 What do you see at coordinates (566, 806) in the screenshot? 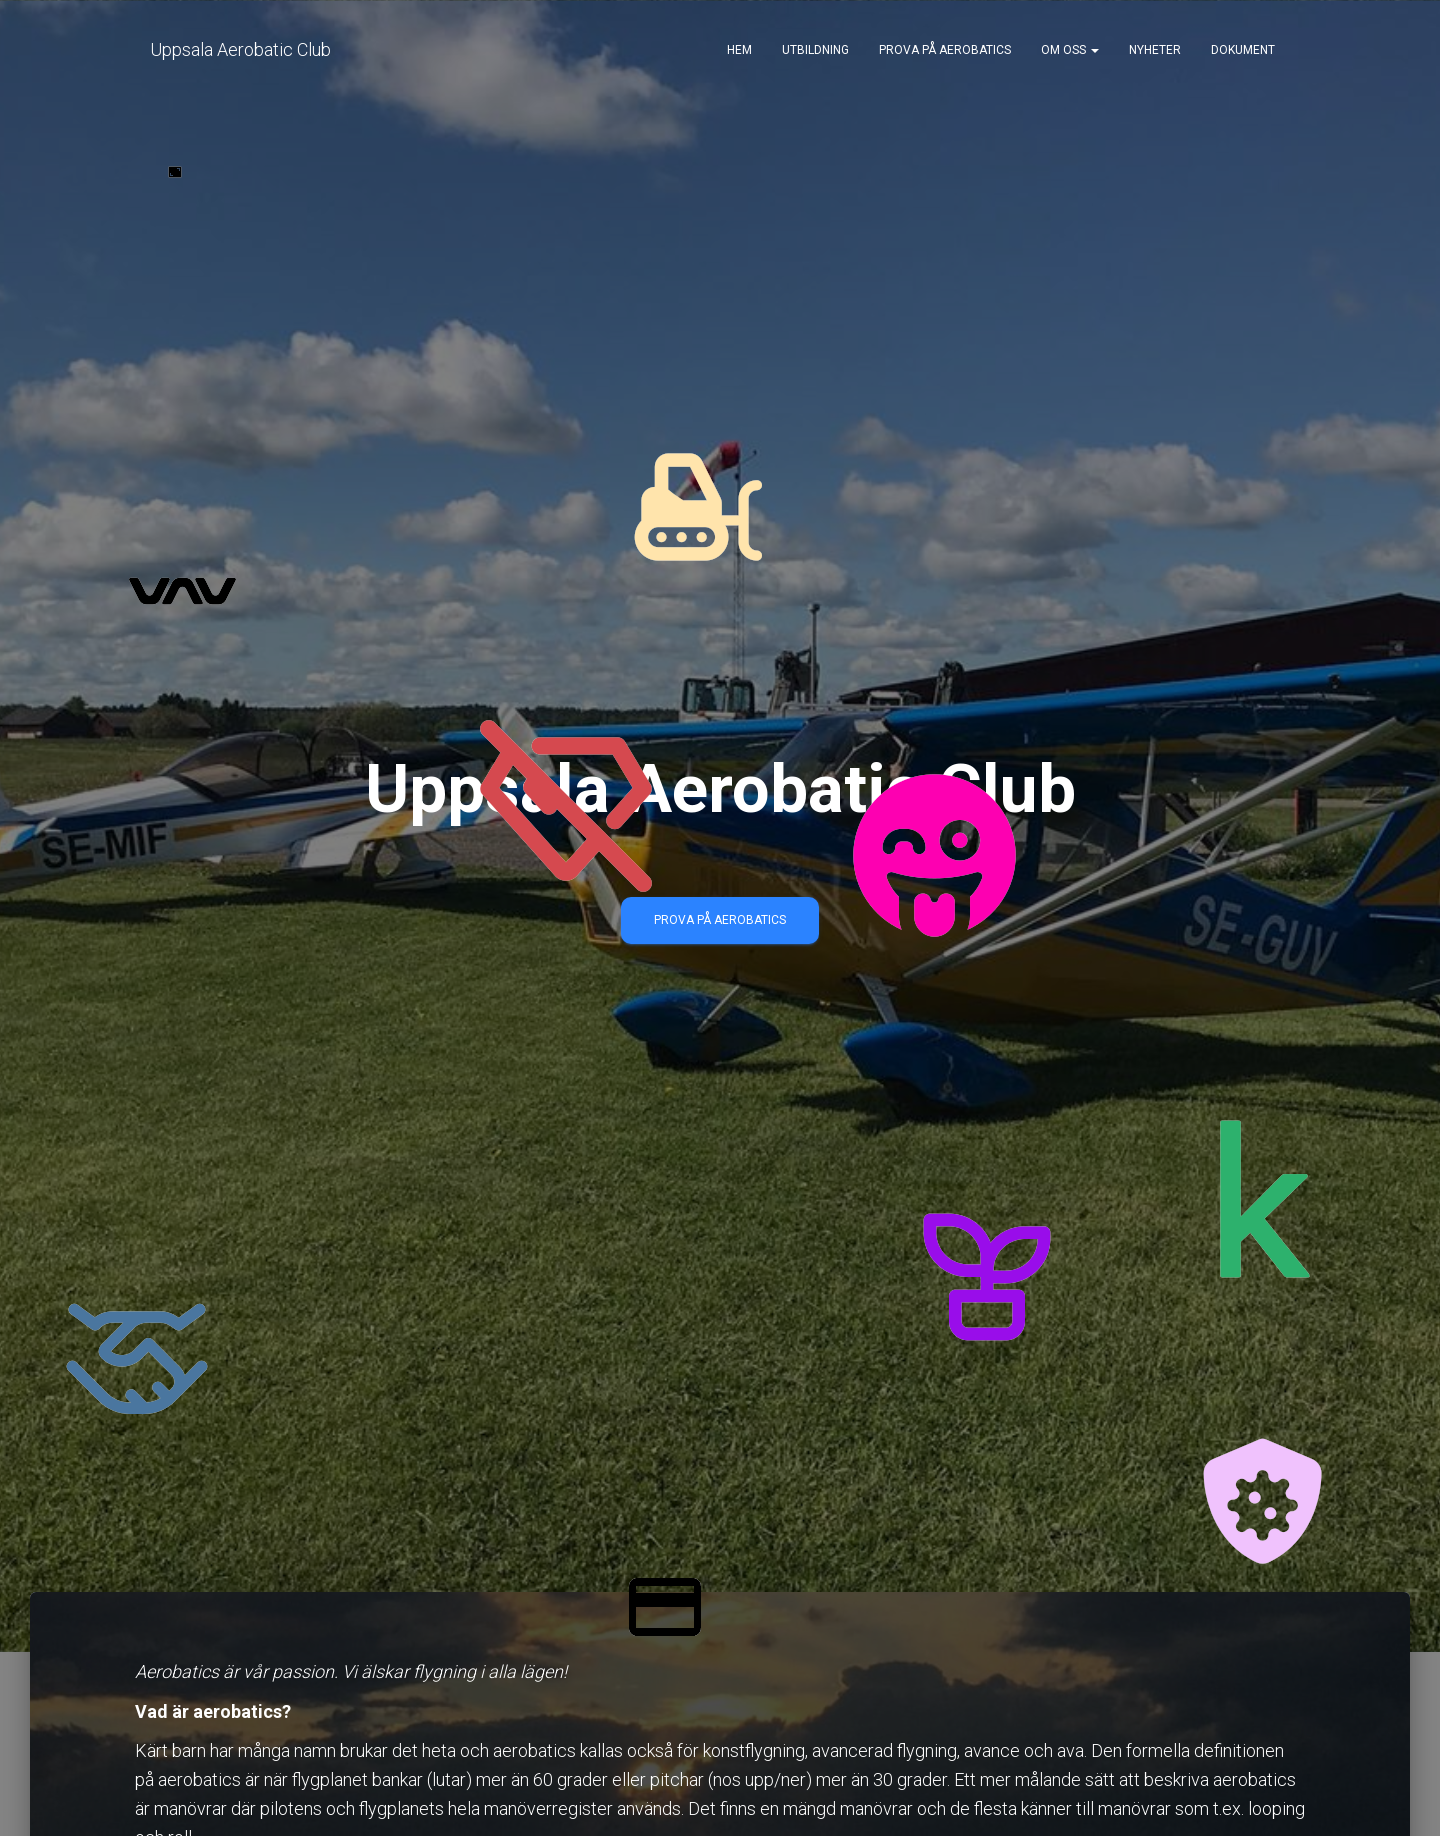
I see `indicates premium features are unavailable` at bounding box center [566, 806].